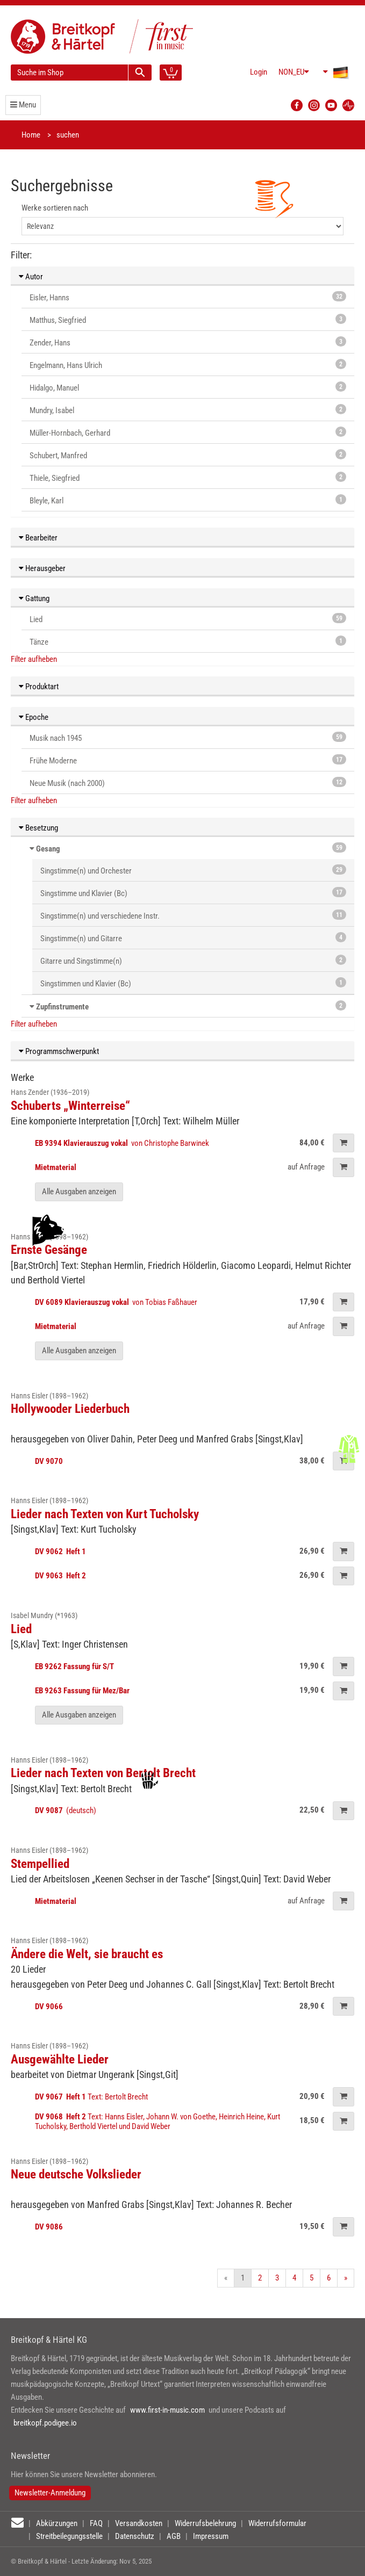 The image size is (365, 2576). What do you see at coordinates (149, 1780) in the screenshot?
I see `robotic or mechanical hand ability in a game` at bounding box center [149, 1780].